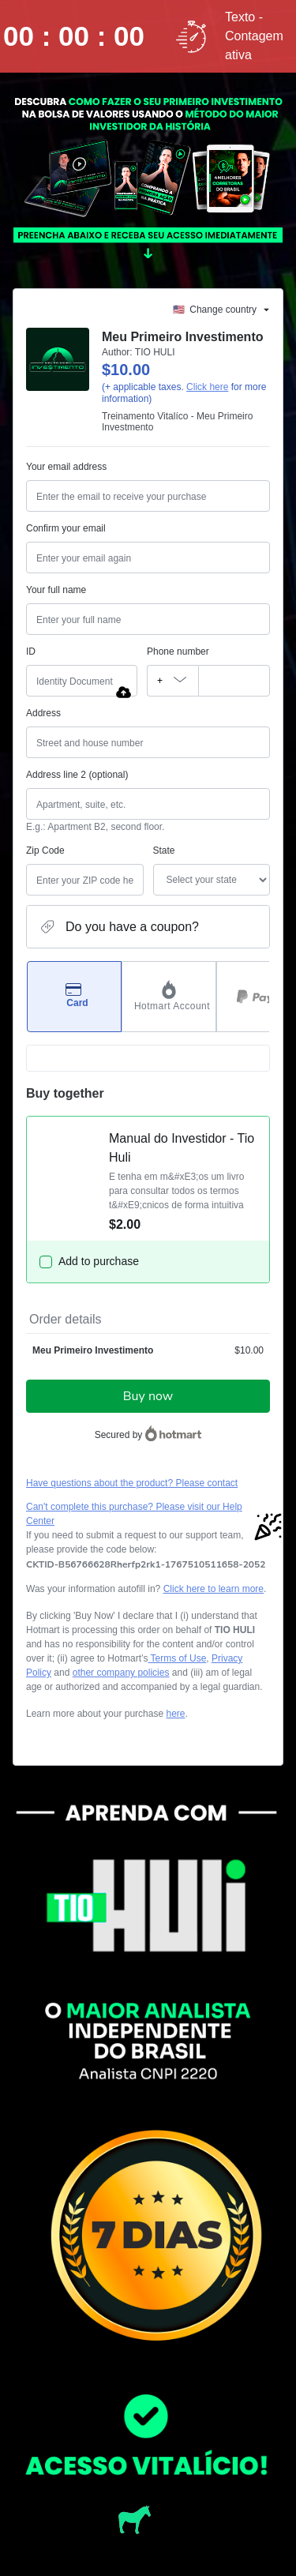  What do you see at coordinates (134, 2519) in the screenshot?
I see `visit Sticker Mule website or app` at bounding box center [134, 2519].